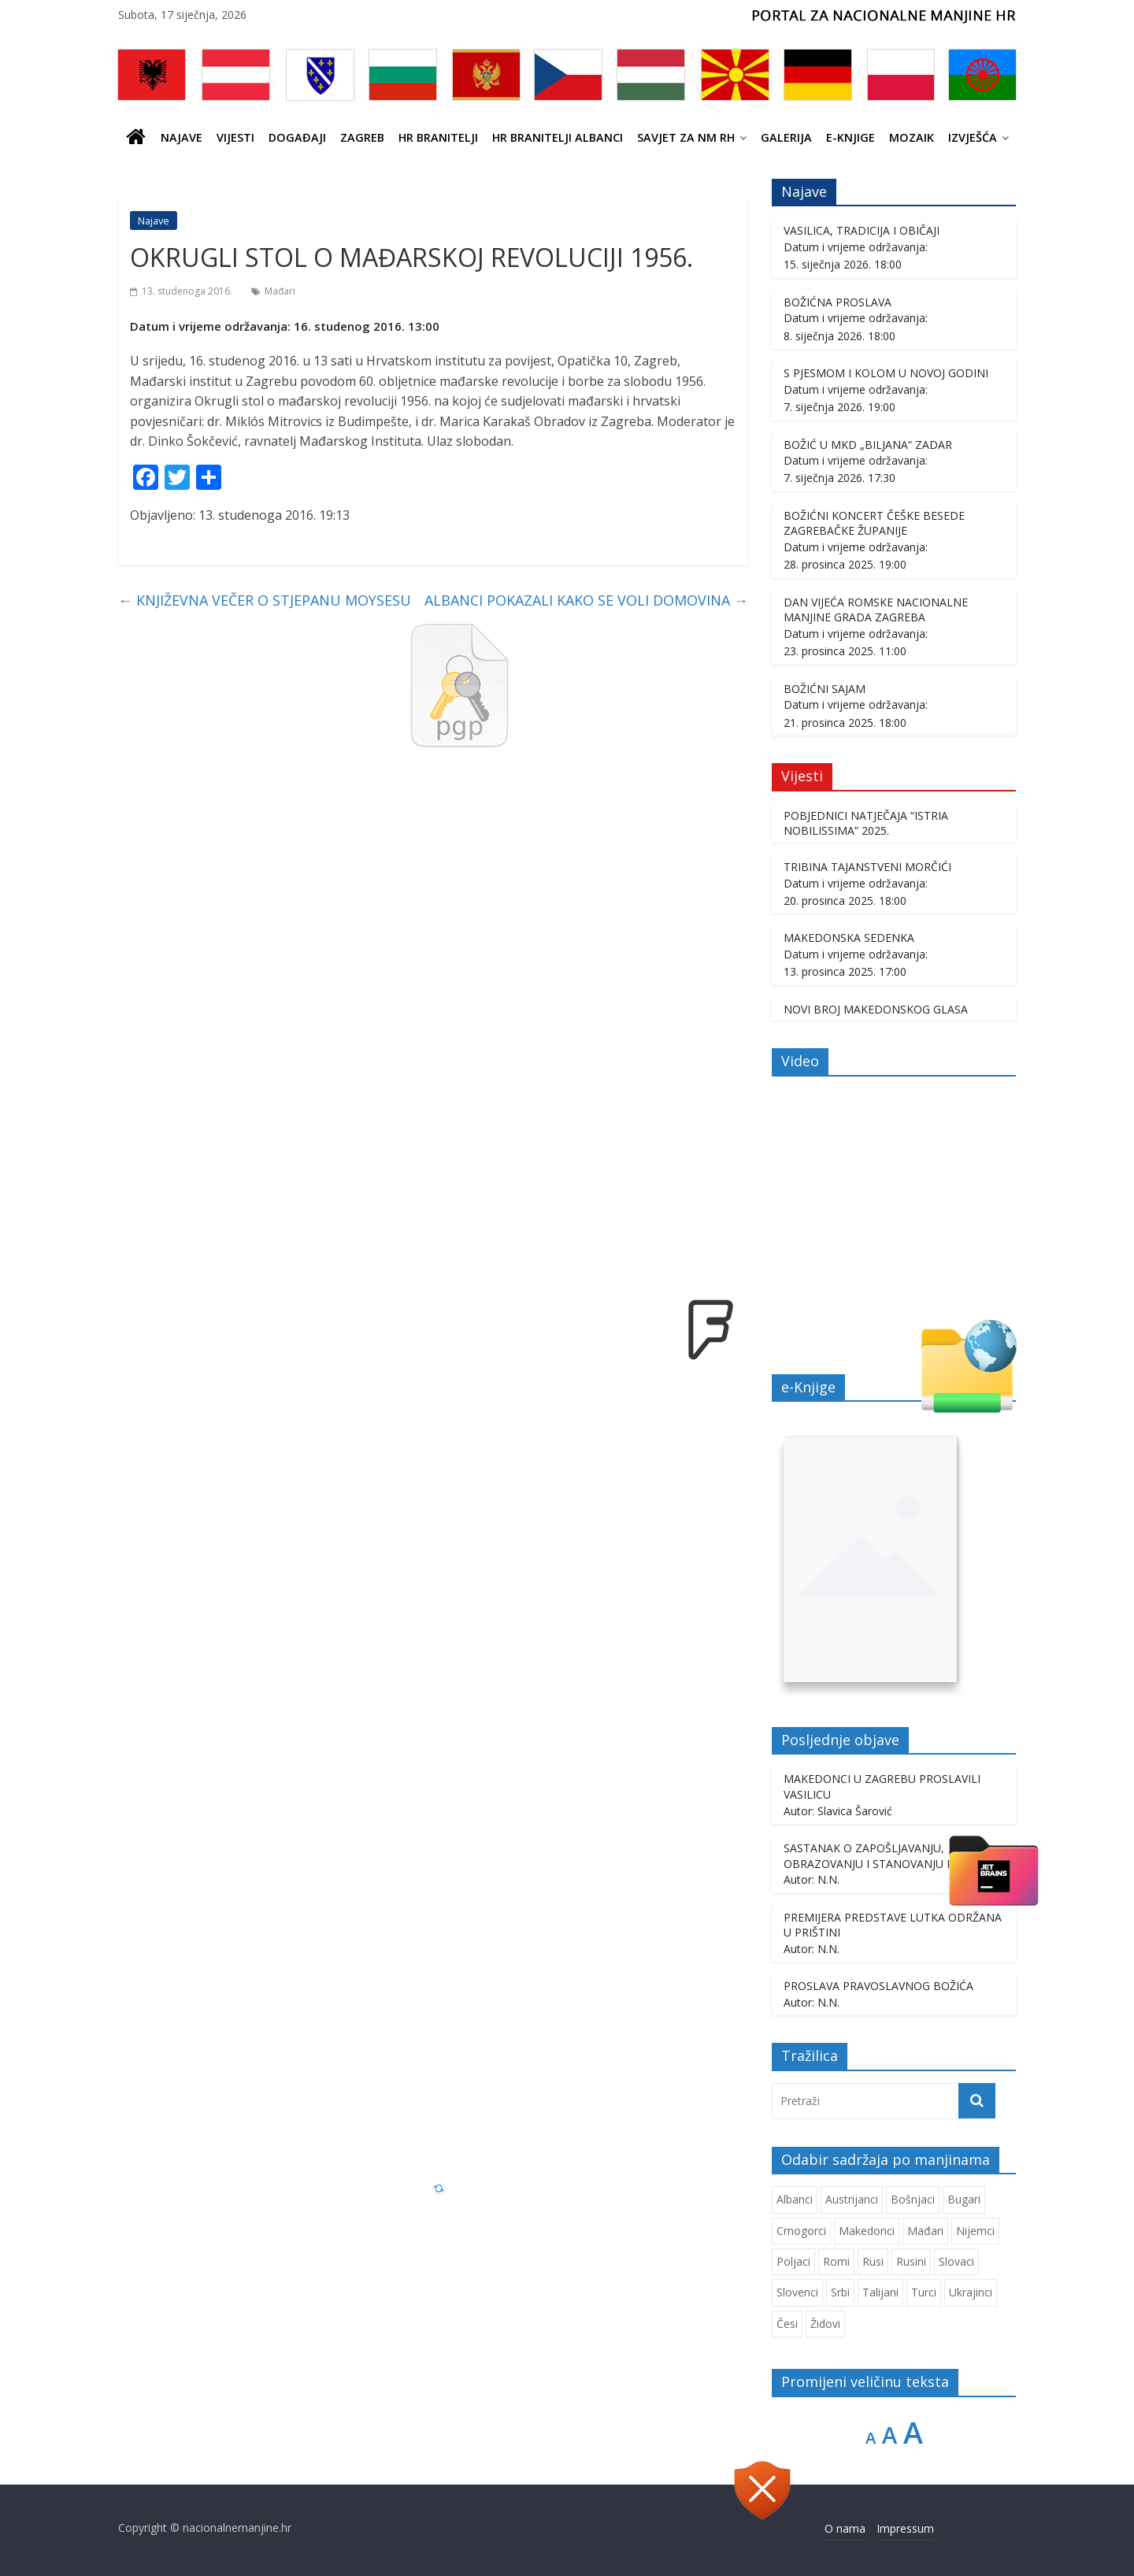  What do you see at coordinates (446, 2181) in the screenshot?
I see `indicates content is syncing or refreshing` at bounding box center [446, 2181].